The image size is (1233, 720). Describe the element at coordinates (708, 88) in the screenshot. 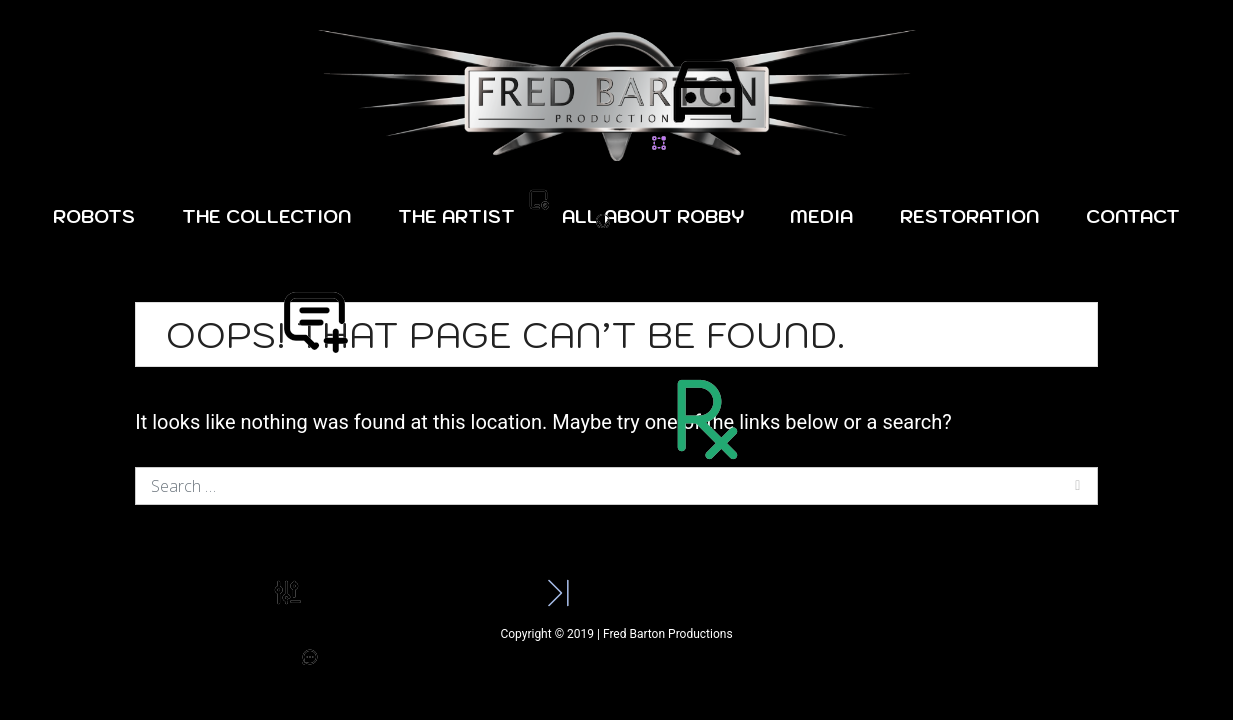

I see `get driving directions` at that location.